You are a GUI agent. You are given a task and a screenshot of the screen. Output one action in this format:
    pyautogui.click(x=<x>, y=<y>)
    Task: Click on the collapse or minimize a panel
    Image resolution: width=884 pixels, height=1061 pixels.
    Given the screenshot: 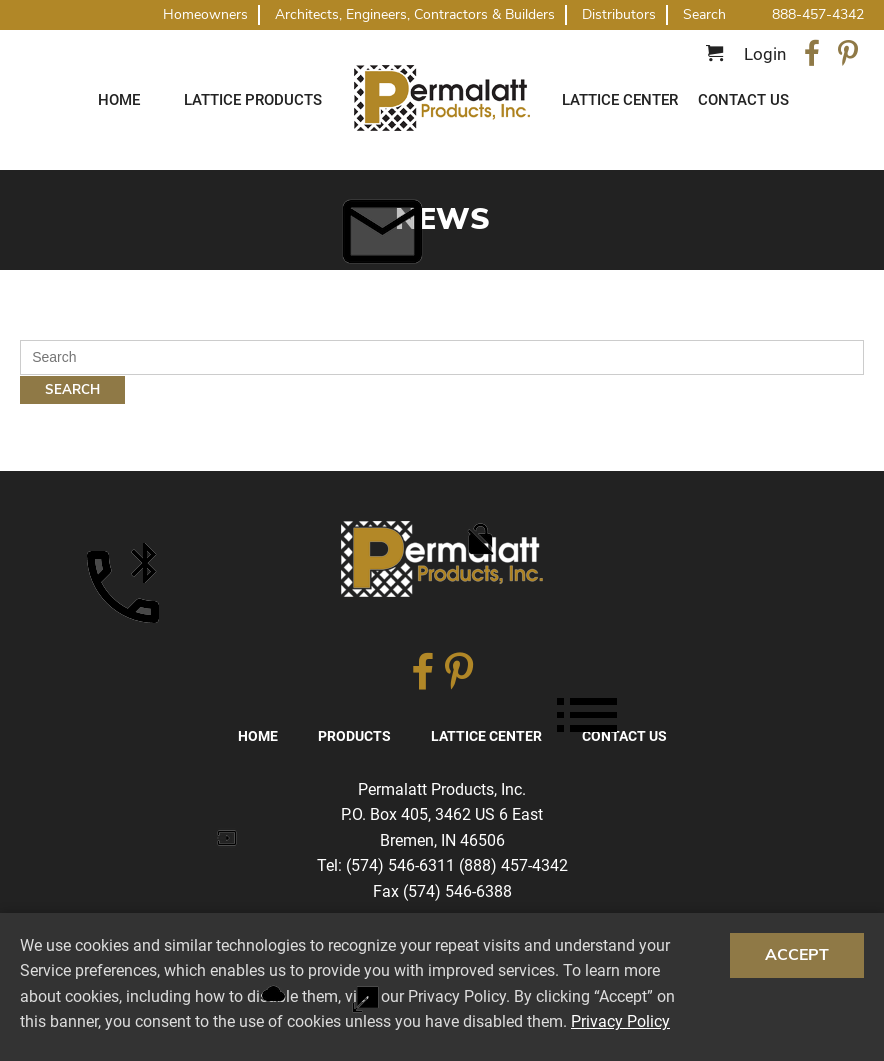 What is the action you would take?
    pyautogui.click(x=365, y=999)
    